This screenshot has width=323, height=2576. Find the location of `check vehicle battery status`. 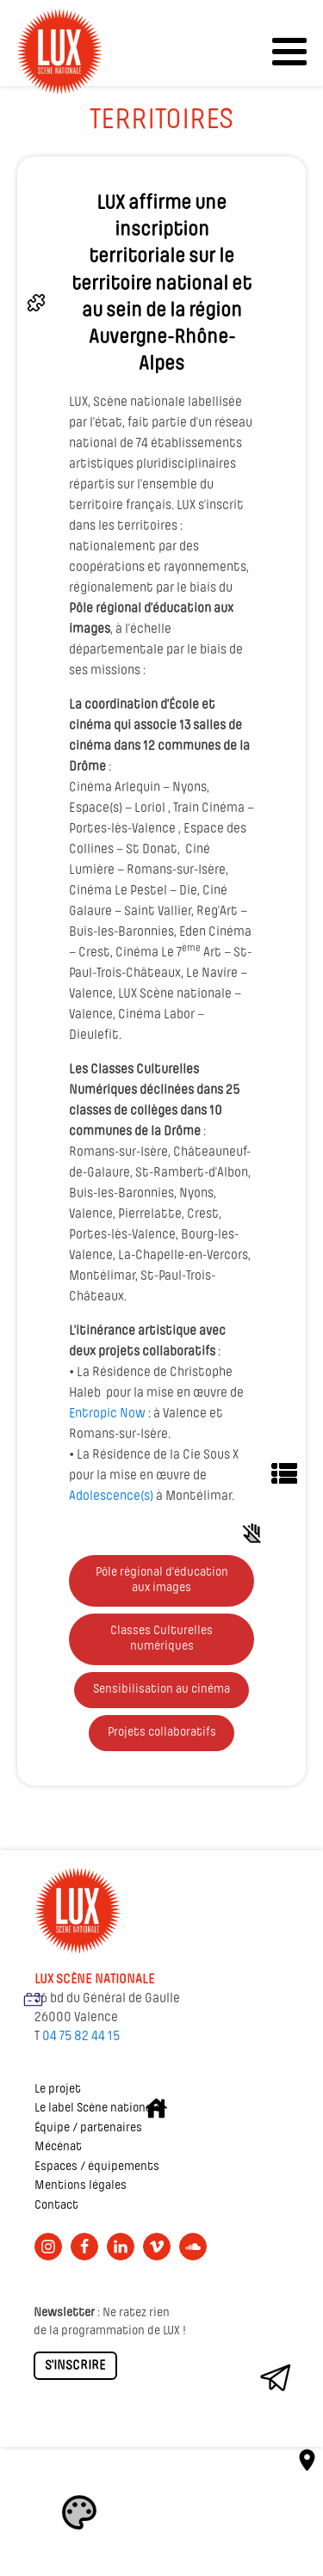

check vehicle battery status is located at coordinates (33, 2000).